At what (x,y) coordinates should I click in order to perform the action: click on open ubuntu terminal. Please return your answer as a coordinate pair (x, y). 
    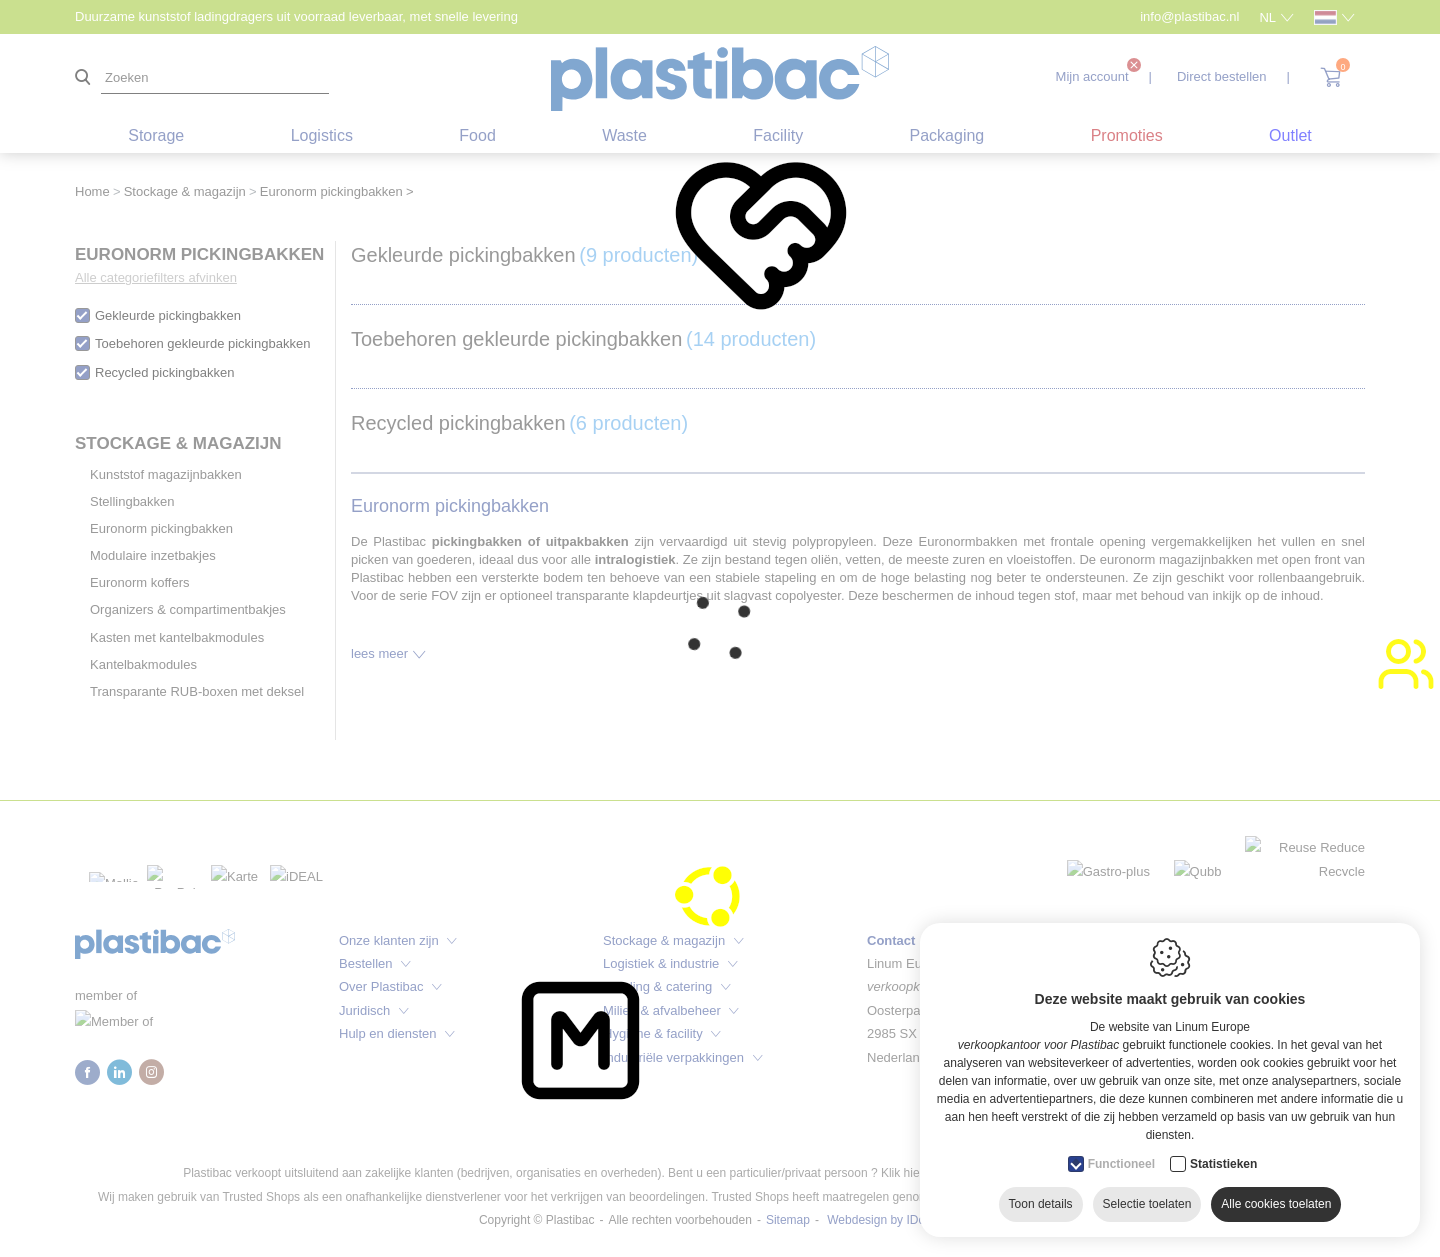
    Looking at the image, I should click on (709, 896).